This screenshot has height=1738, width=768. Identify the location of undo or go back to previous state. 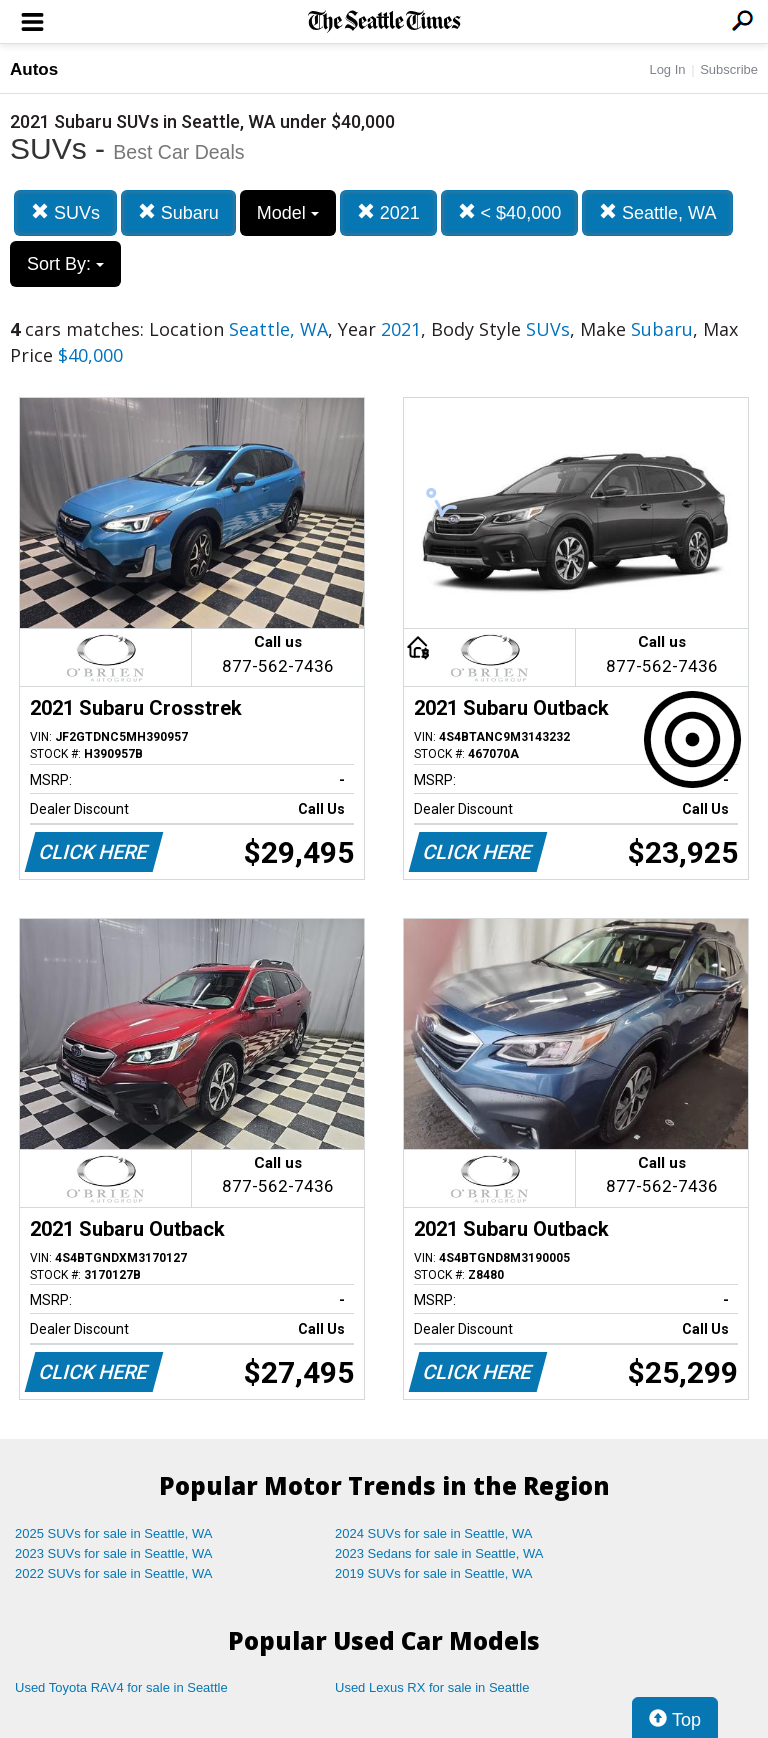
(441, 501).